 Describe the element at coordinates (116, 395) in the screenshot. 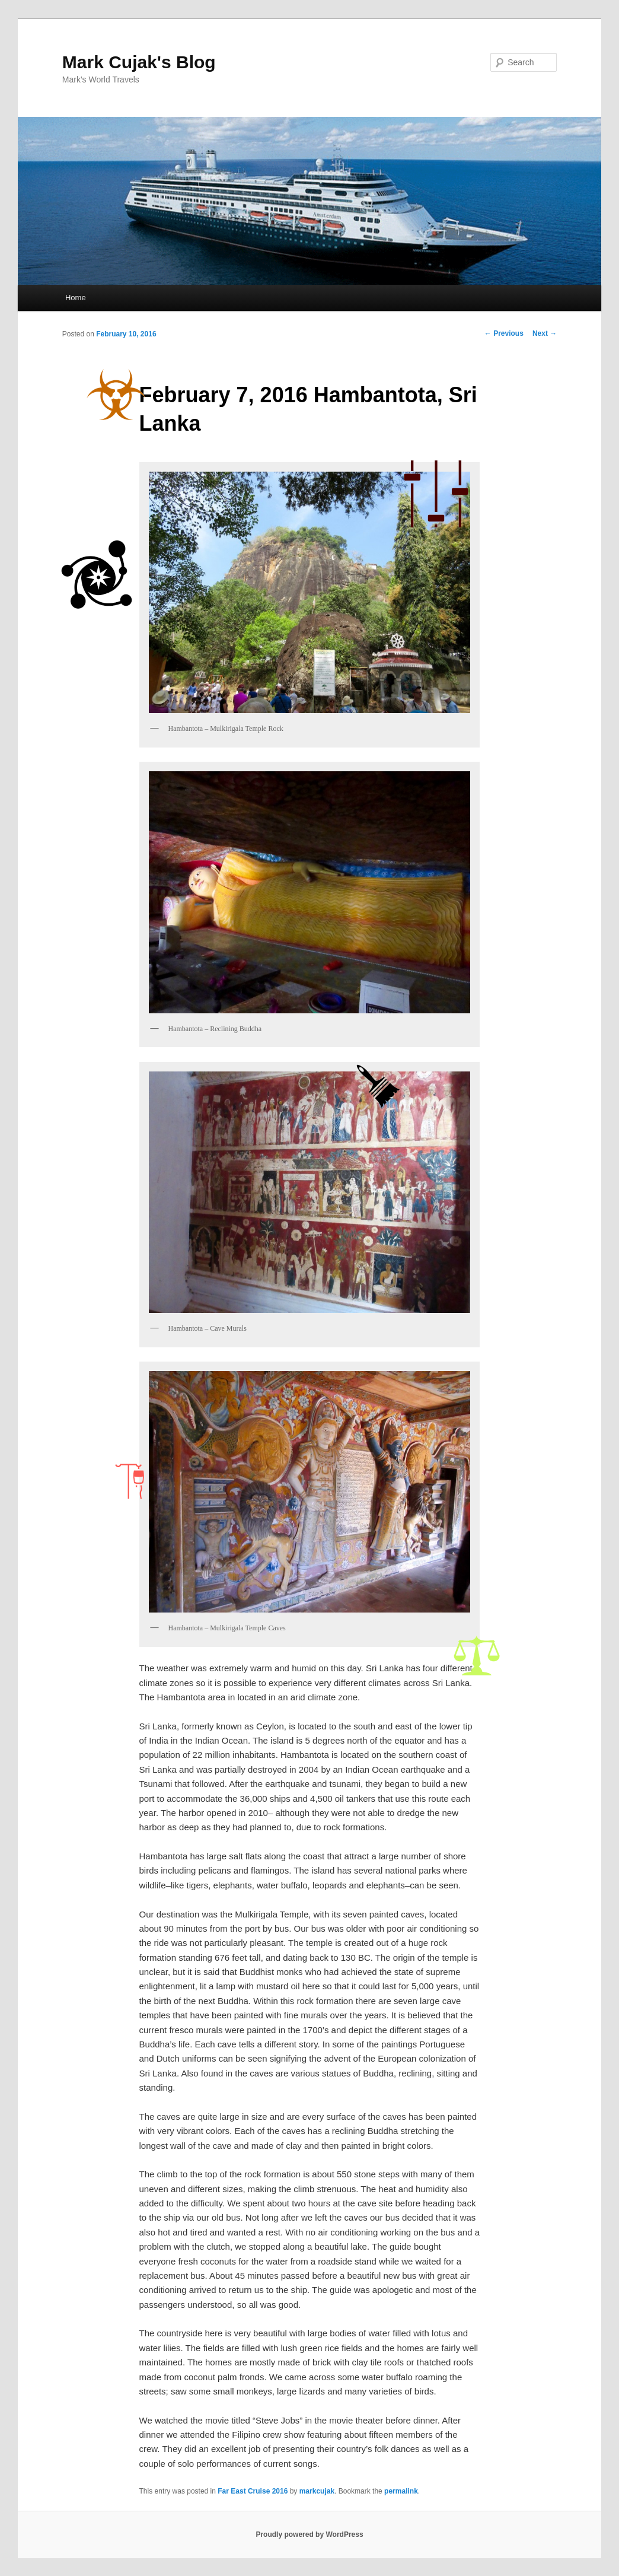

I see `indicates hazardous or dangerous content` at that location.